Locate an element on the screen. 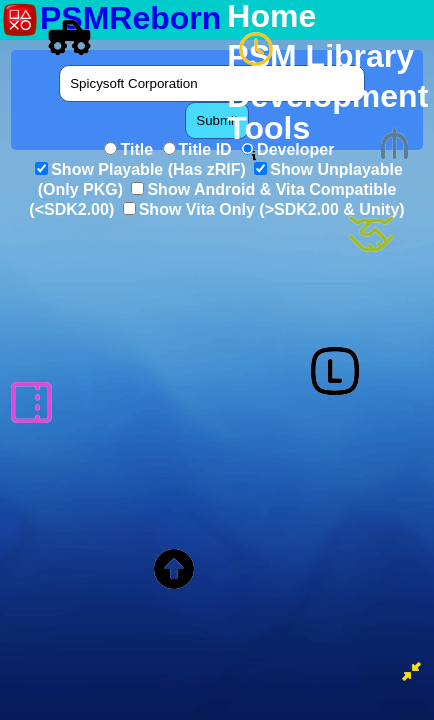  view time or check the clock is located at coordinates (256, 49).